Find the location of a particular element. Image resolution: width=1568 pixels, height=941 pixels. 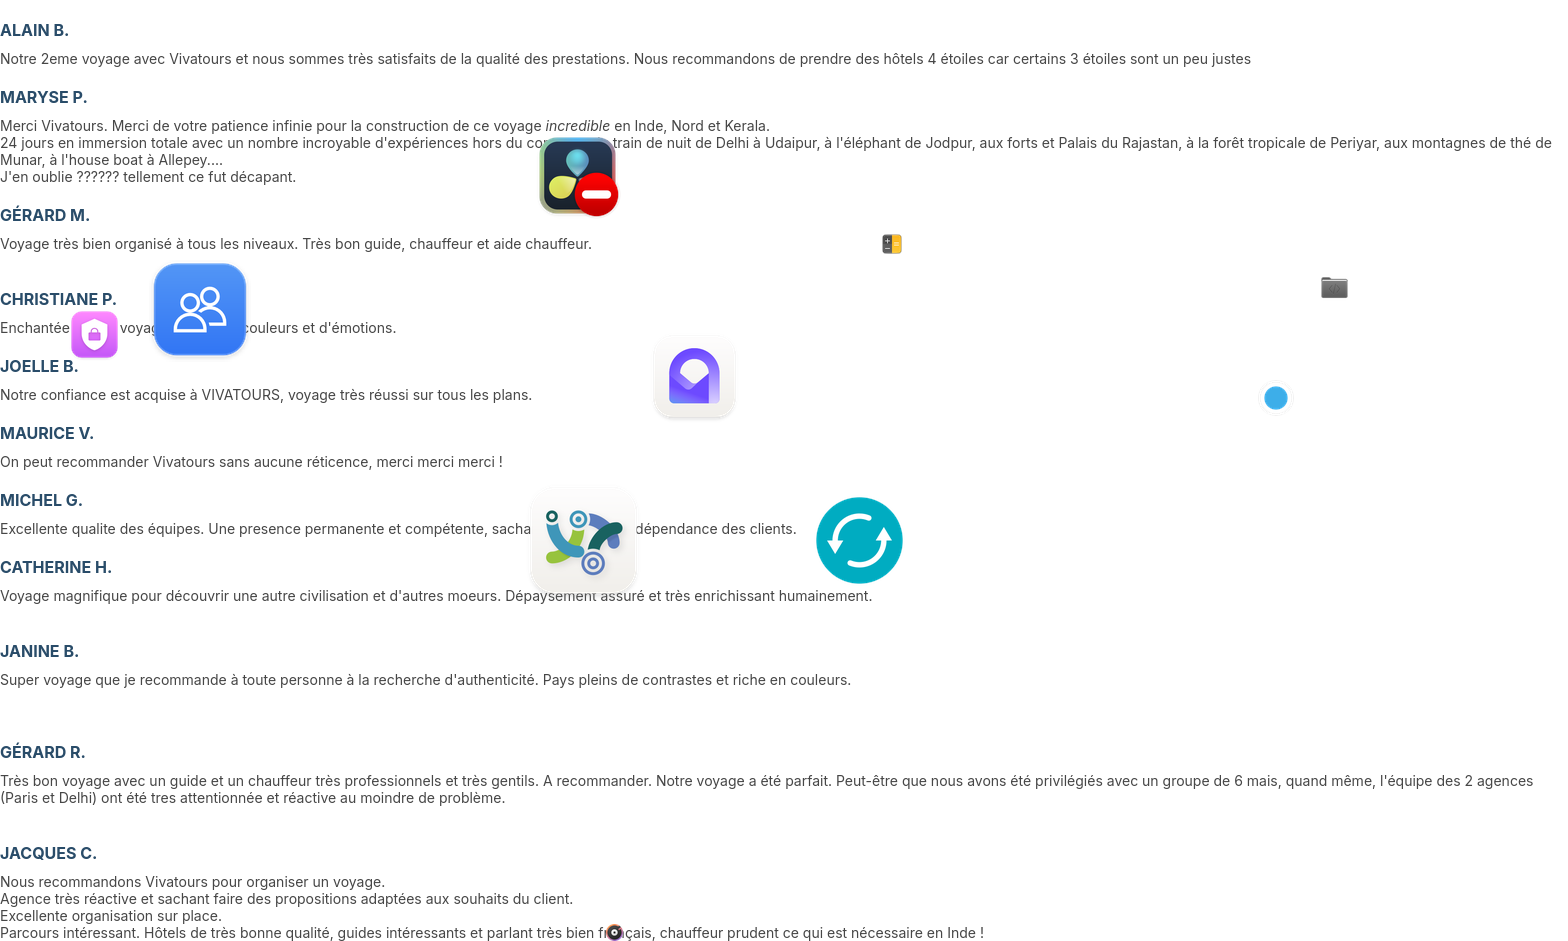

open the calculator app is located at coordinates (892, 244).